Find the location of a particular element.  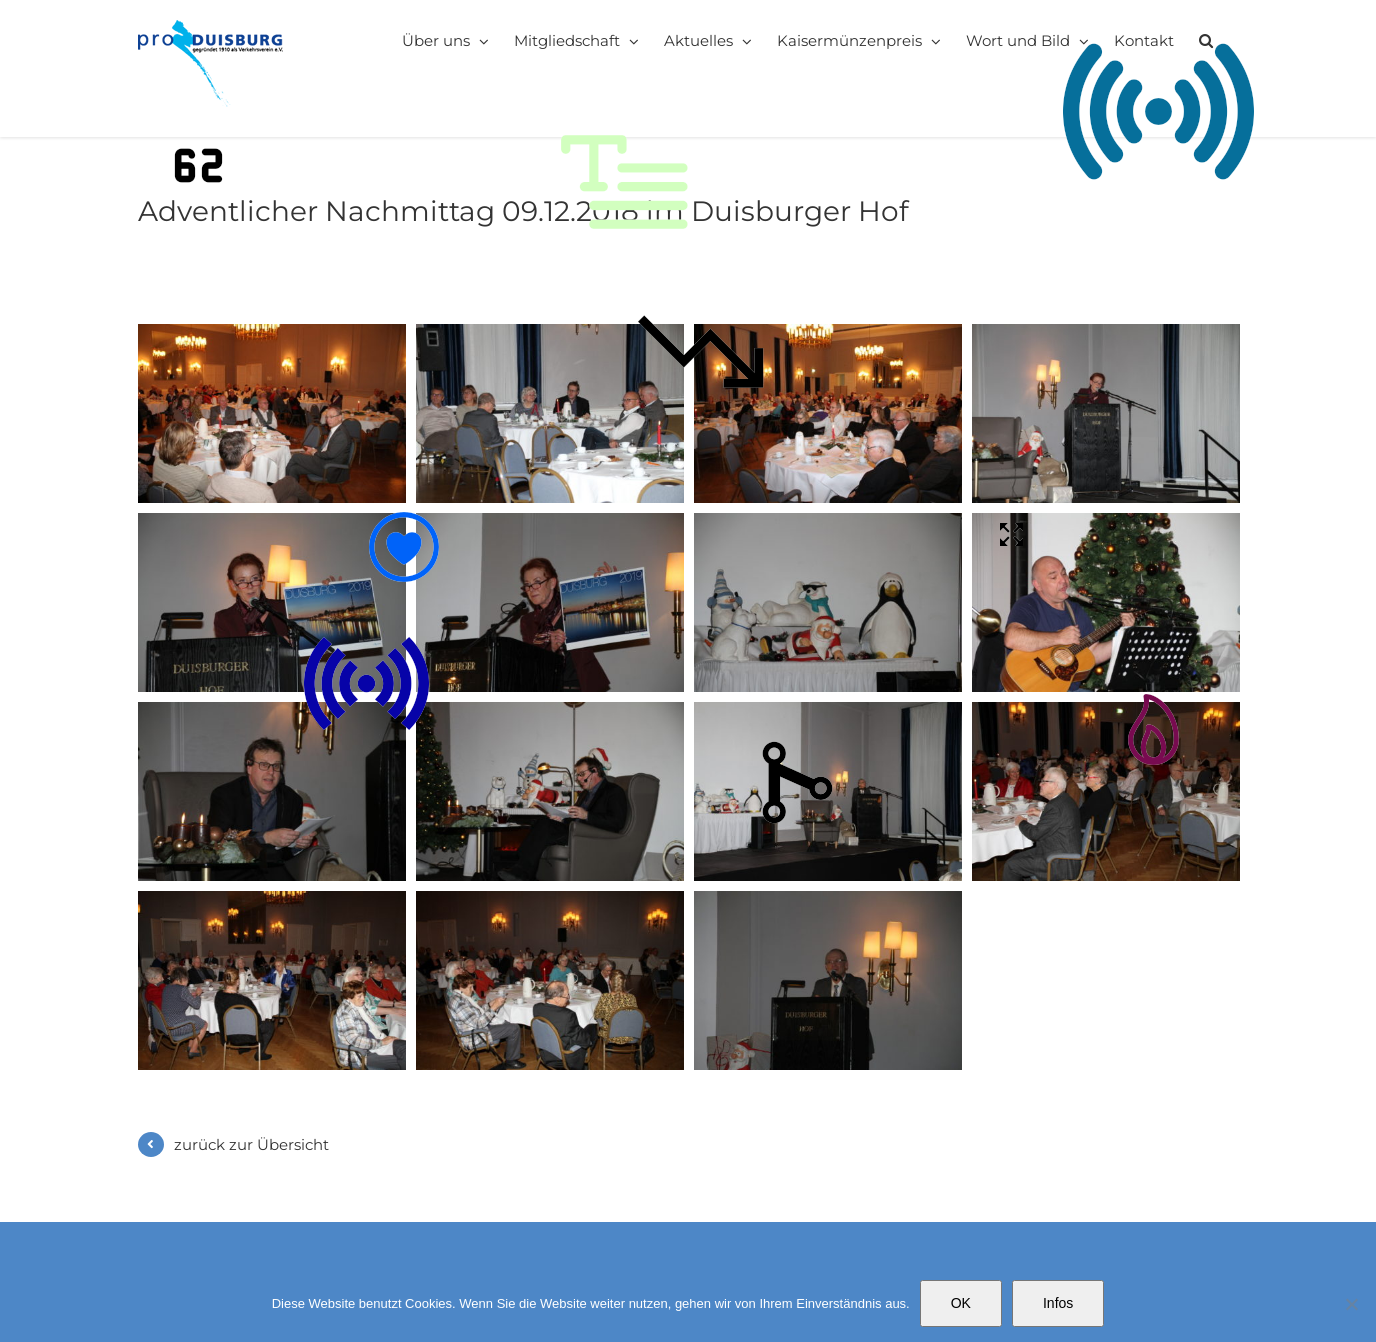

enter fullscreen mode is located at coordinates (1011, 534).